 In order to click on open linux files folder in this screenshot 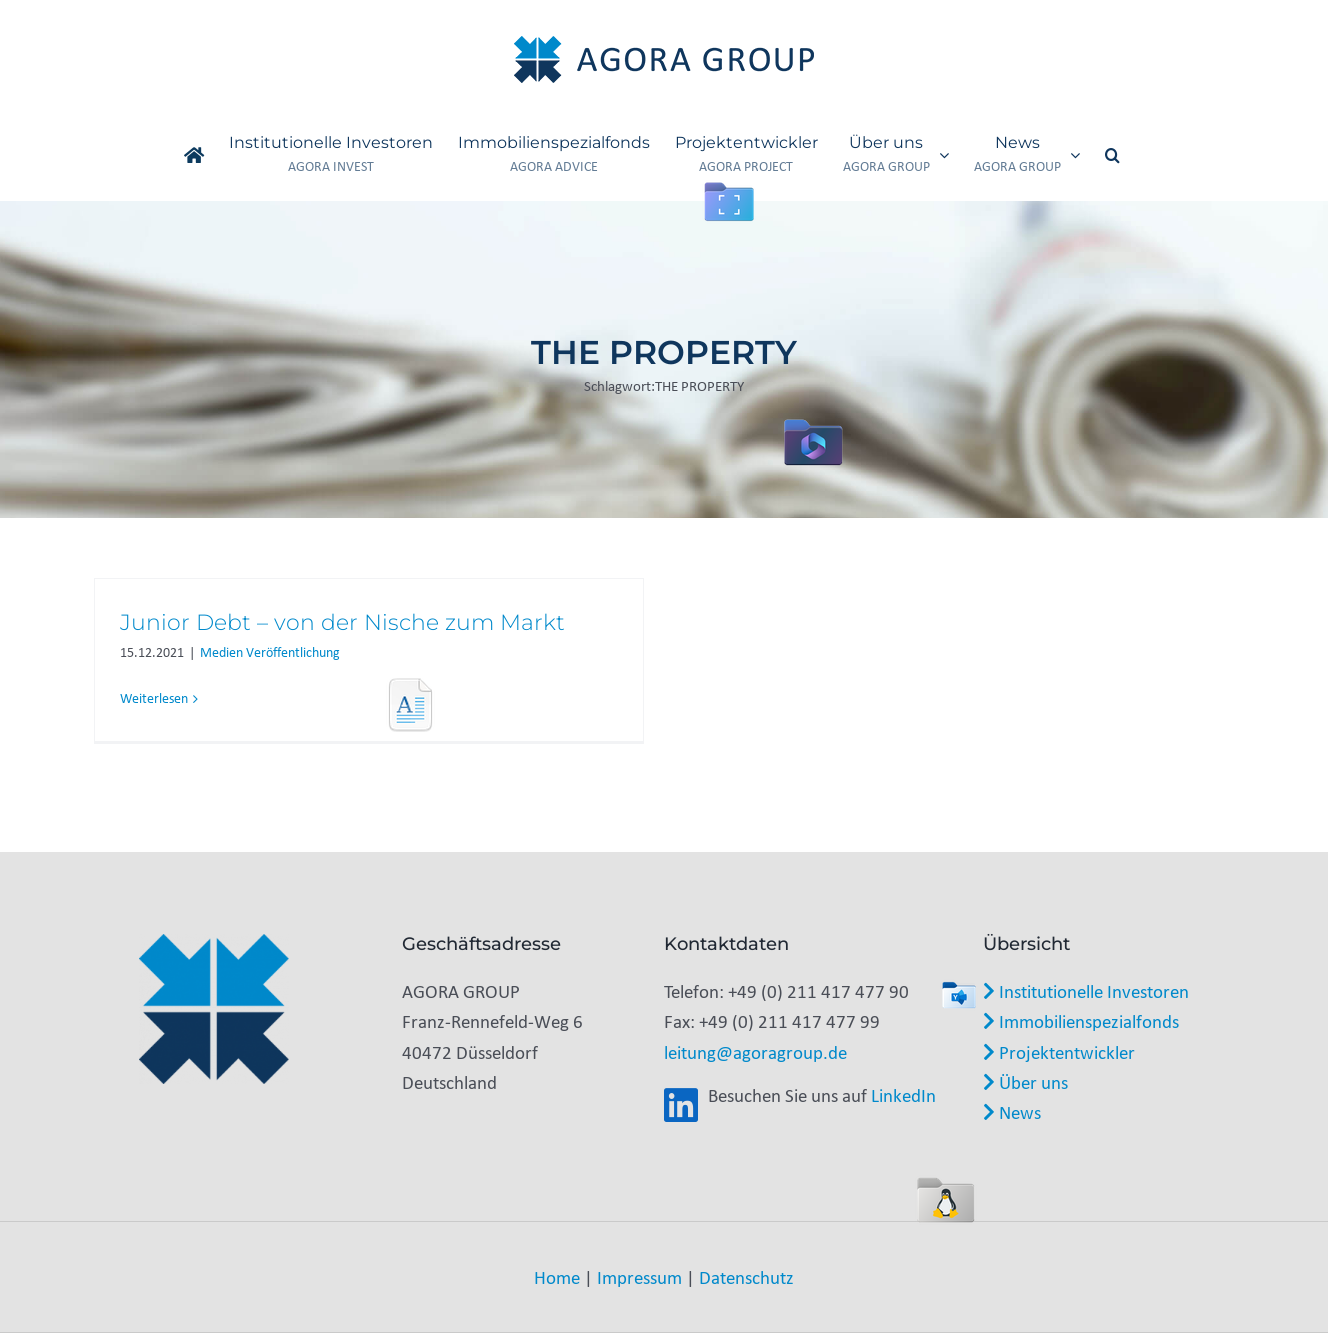, I will do `click(945, 1201)`.